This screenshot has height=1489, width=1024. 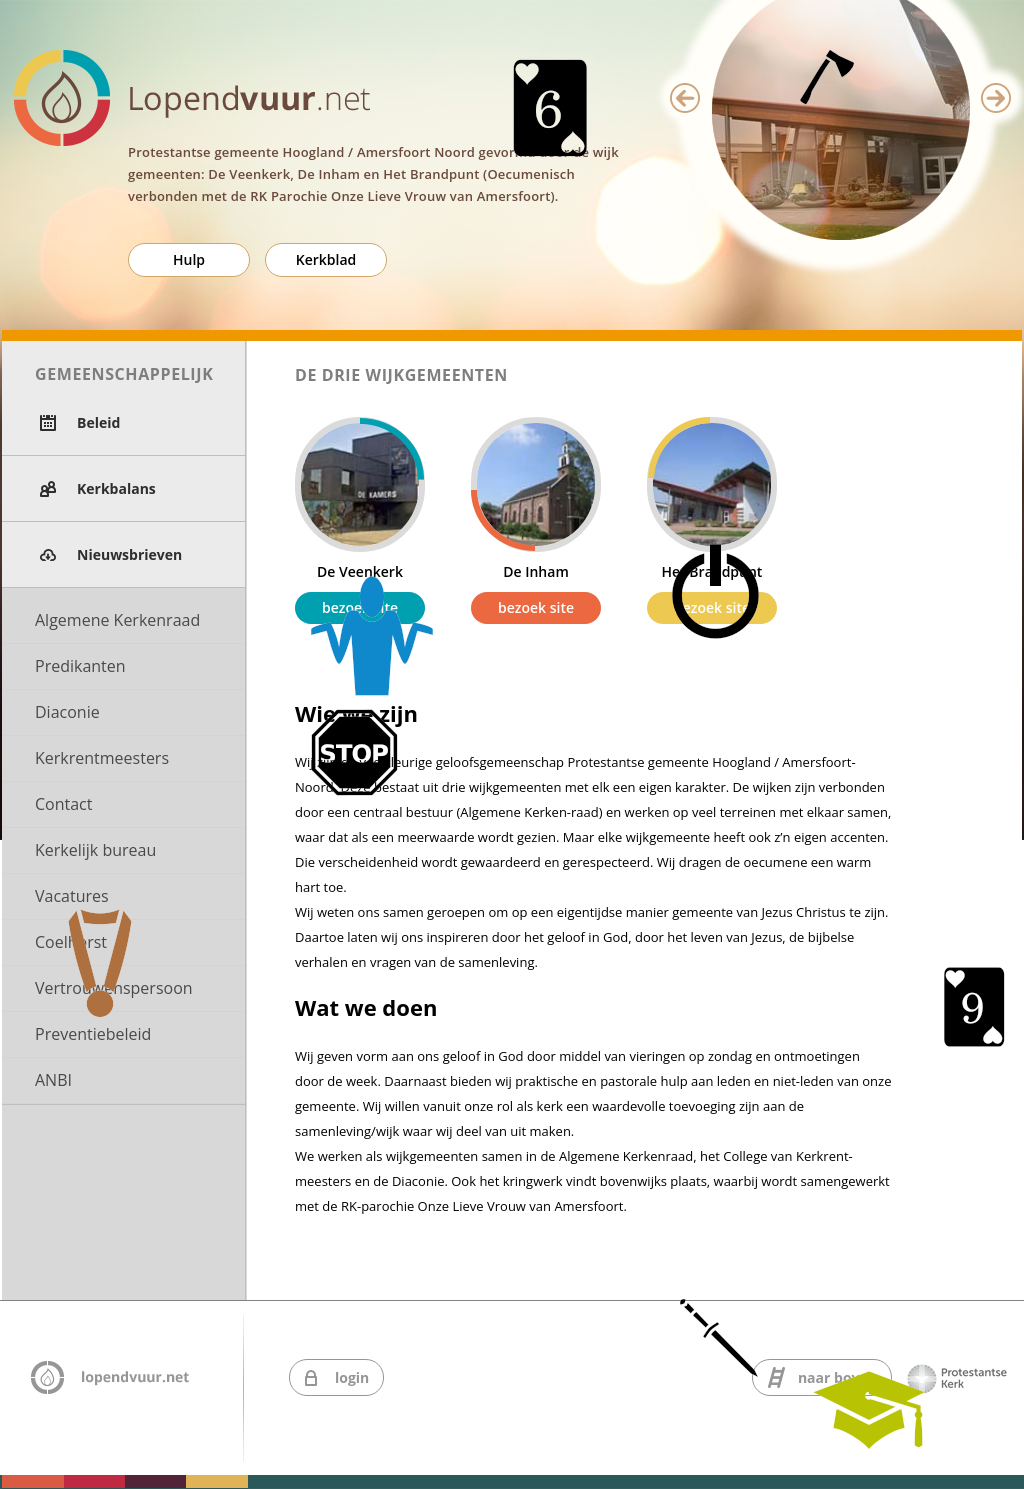 I want to click on view achievements or awards, so click(x=100, y=962).